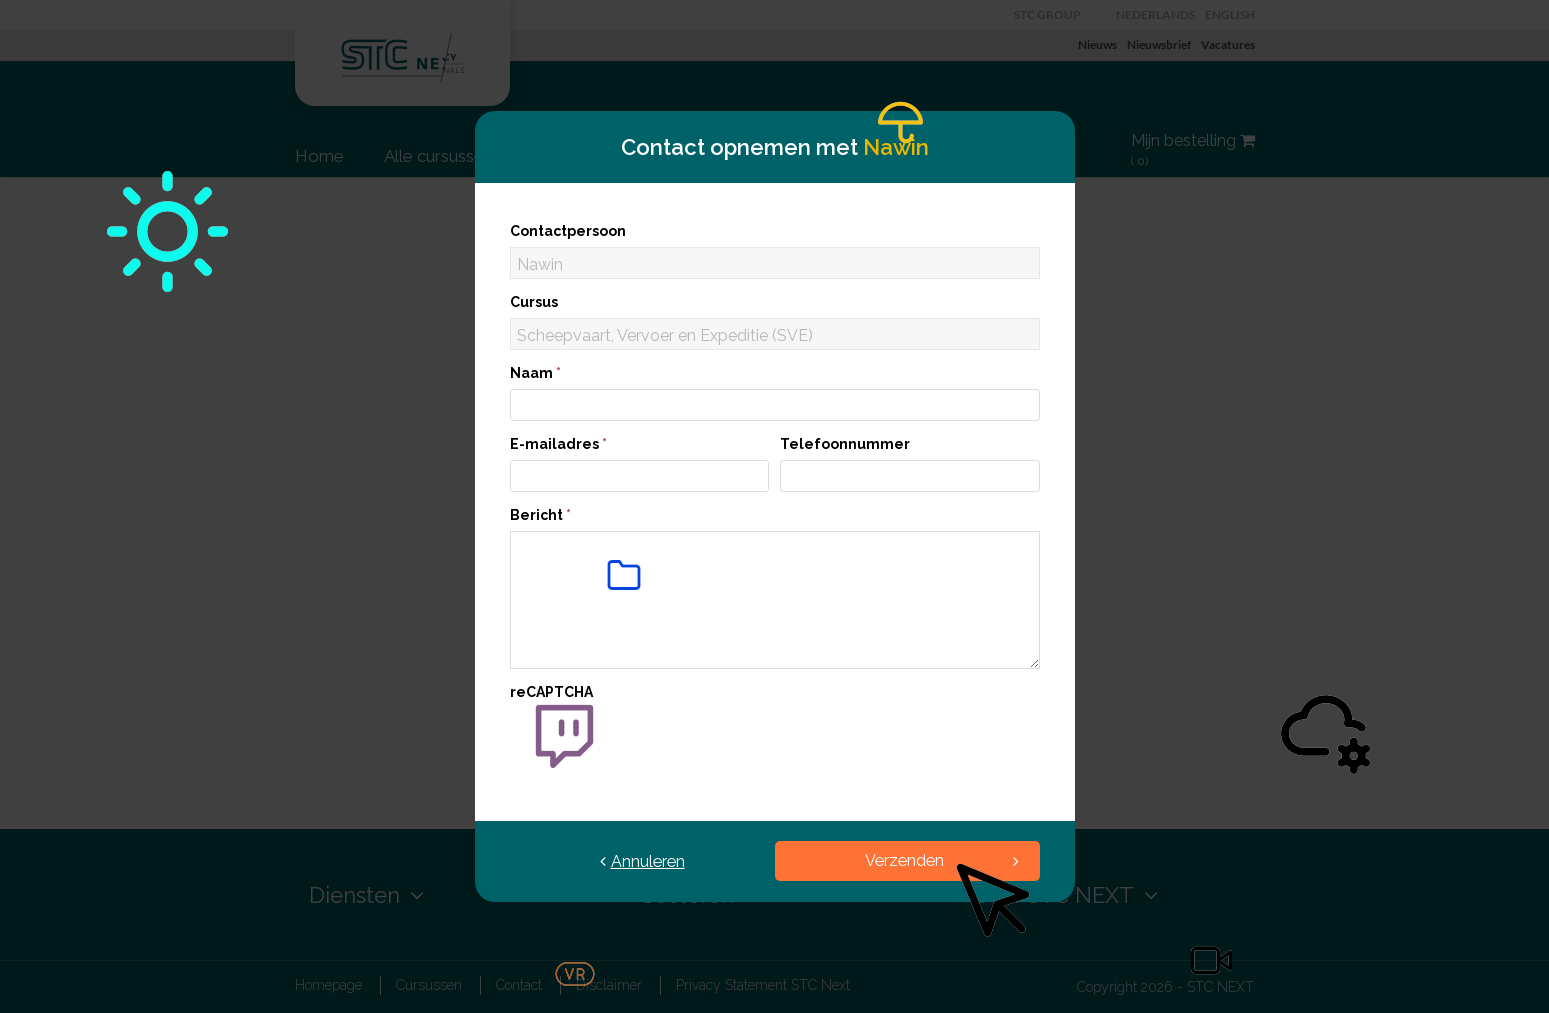  Describe the element at coordinates (900, 122) in the screenshot. I see `view weather protection or rain forecast` at that location.